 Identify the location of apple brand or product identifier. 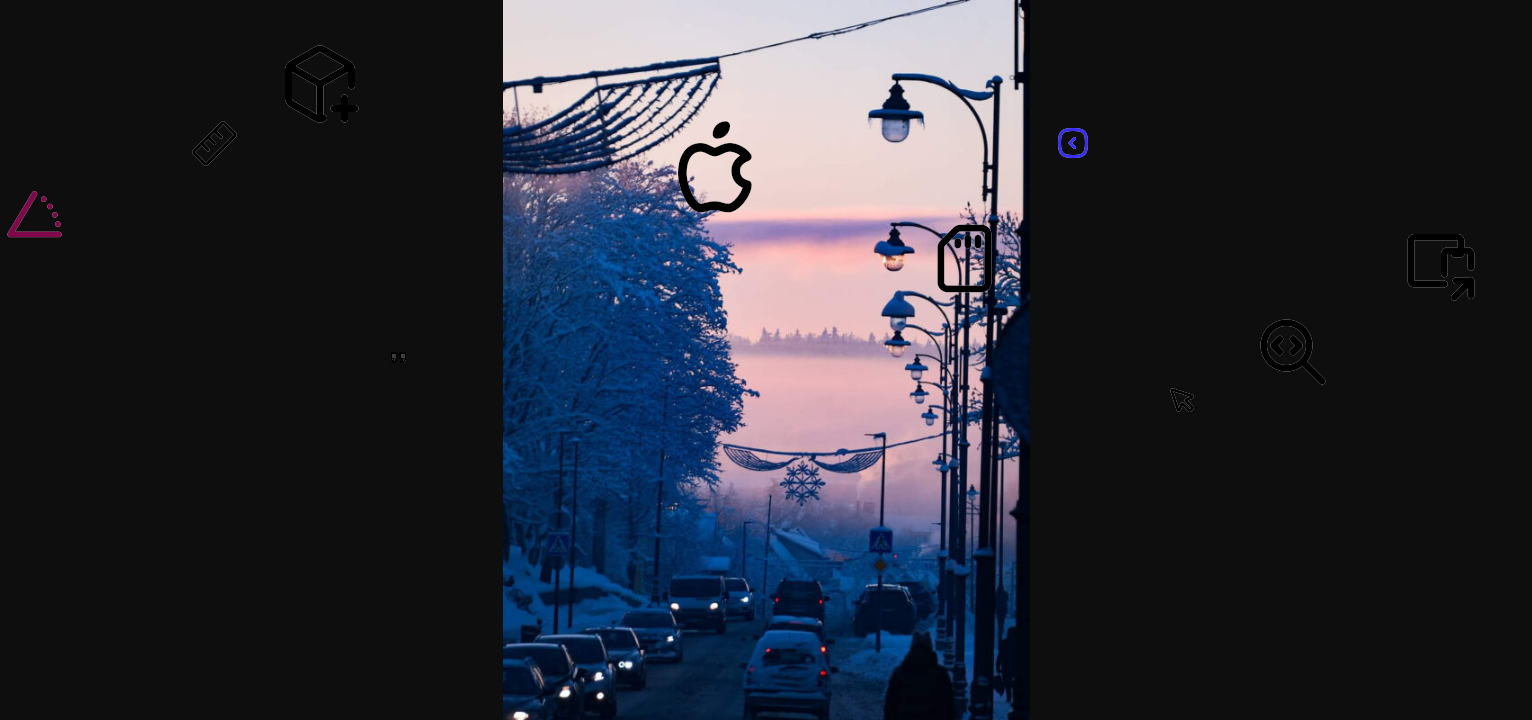
(717, 169).